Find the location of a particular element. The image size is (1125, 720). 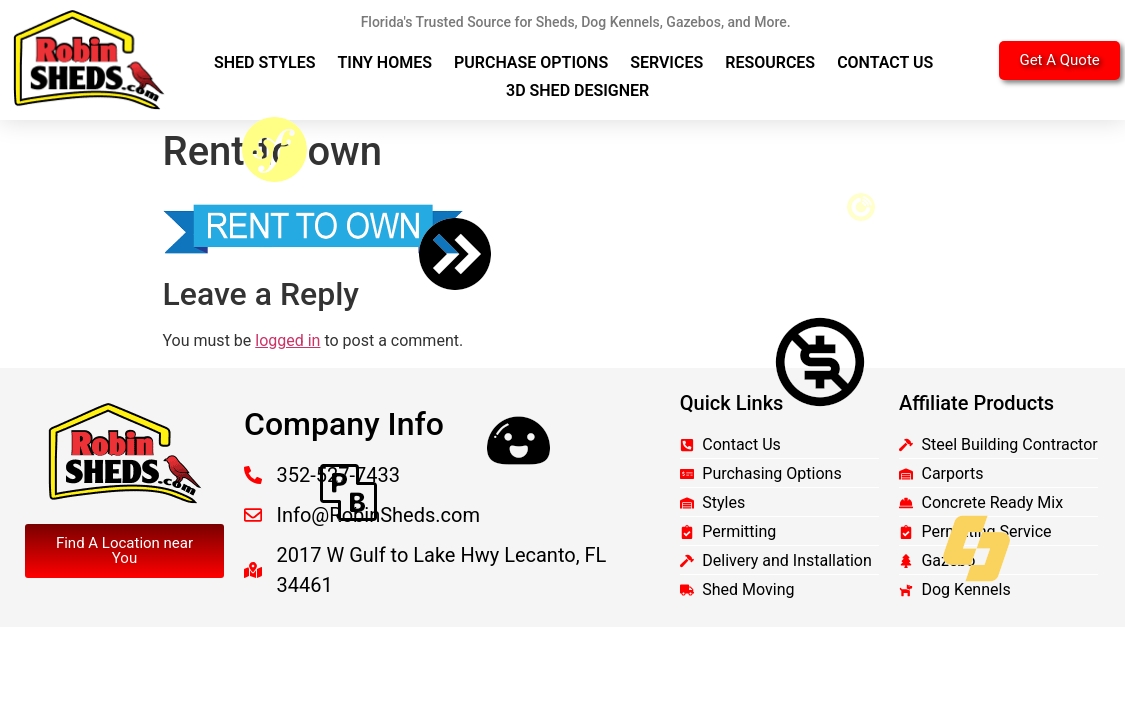

indicates non-commercial use license is located at coordinates (820, 362).